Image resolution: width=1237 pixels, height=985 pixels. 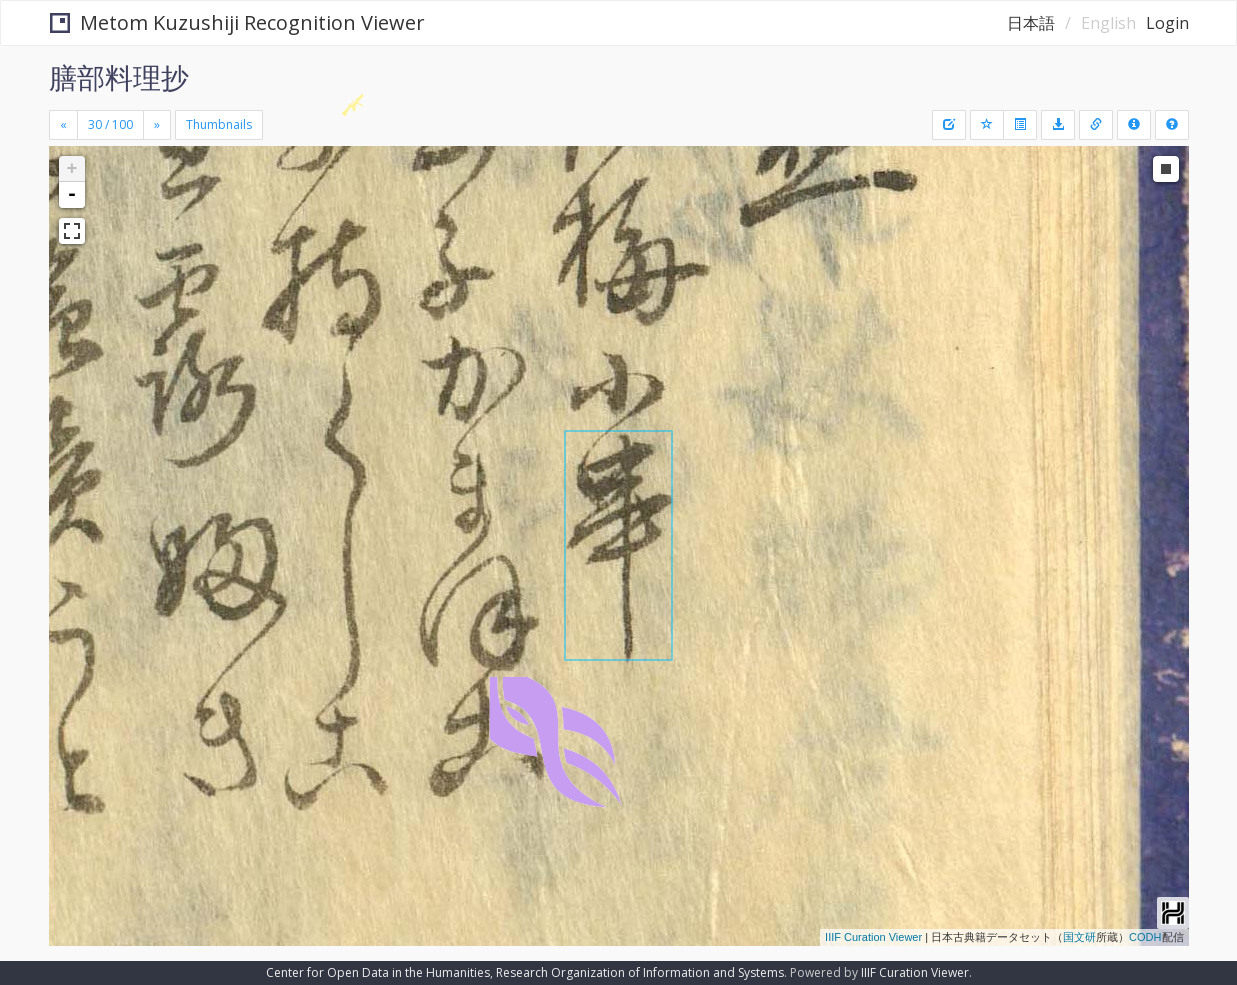 What do you see at coordinates (556, 741) in the screenshot?
I see `activate tentacle attack ability` at bounding box center [556, 741].